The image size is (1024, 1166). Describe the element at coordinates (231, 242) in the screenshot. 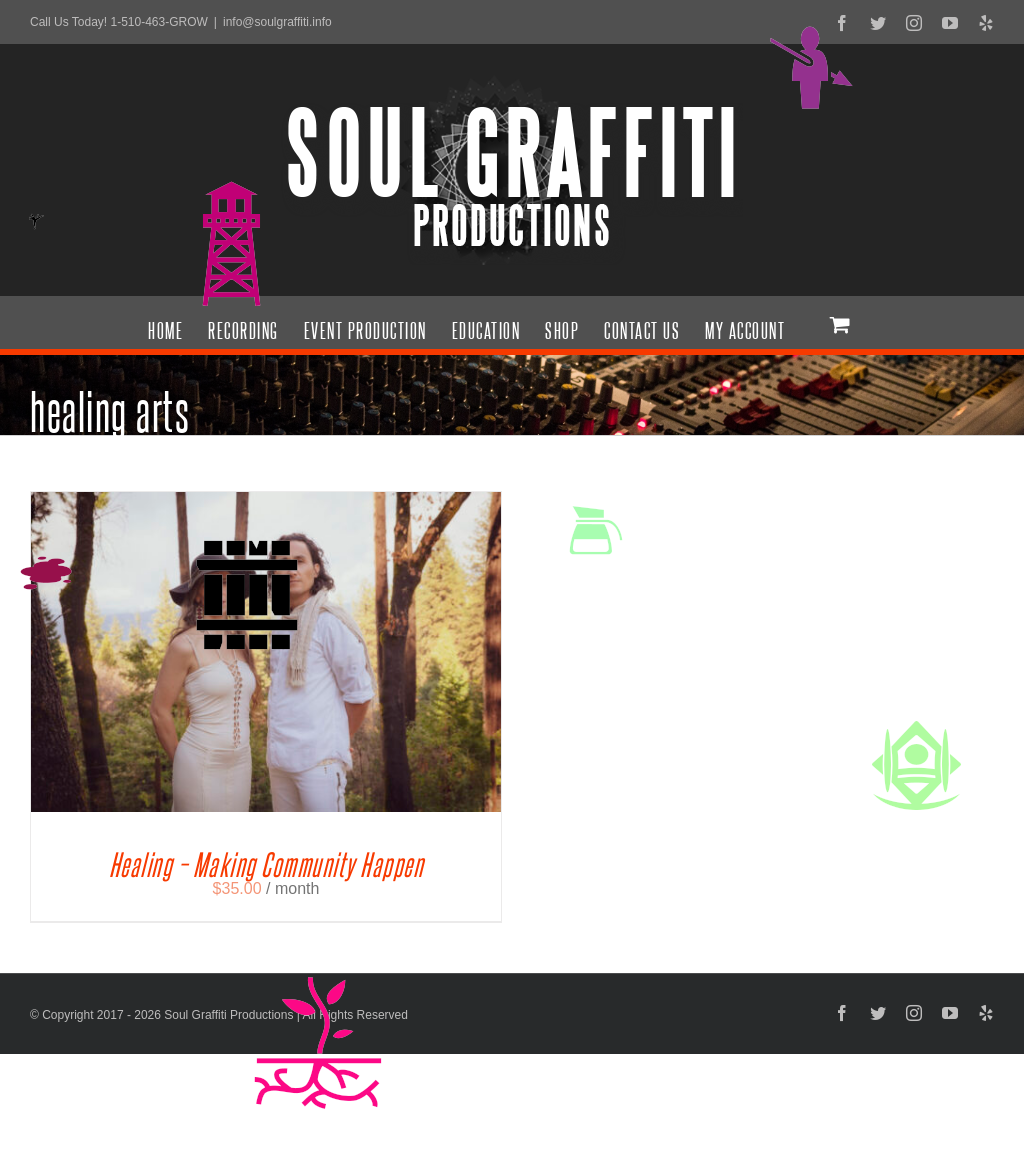

I see `view or access lookout points on a map` at that location.